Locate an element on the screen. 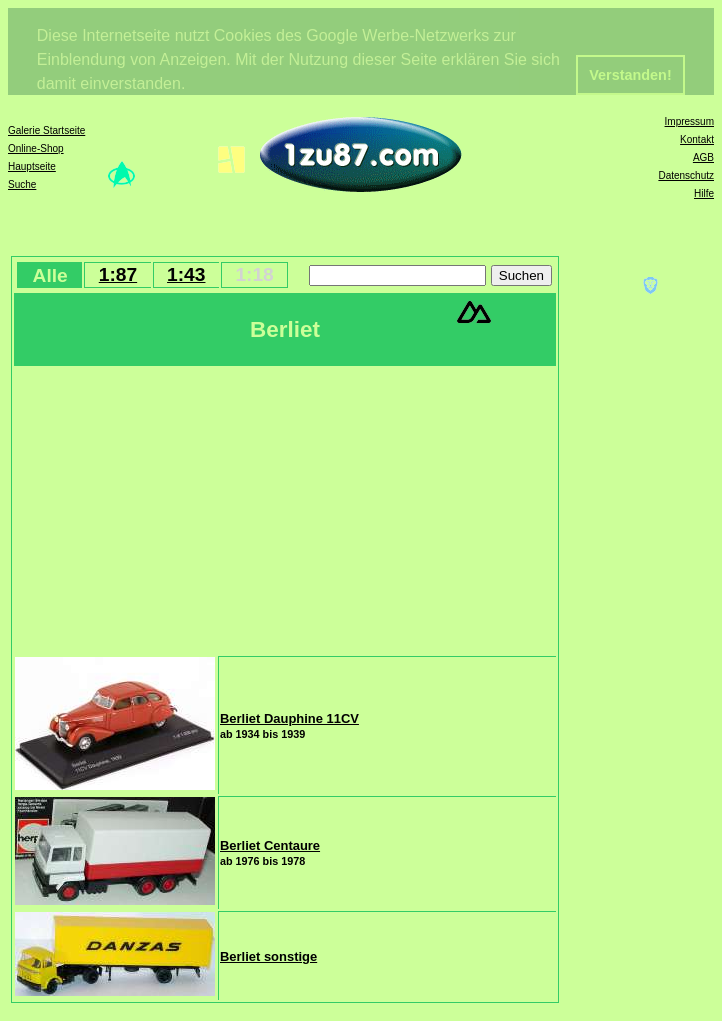  Star Trek franchise logo is located at coordinates (121, 174).